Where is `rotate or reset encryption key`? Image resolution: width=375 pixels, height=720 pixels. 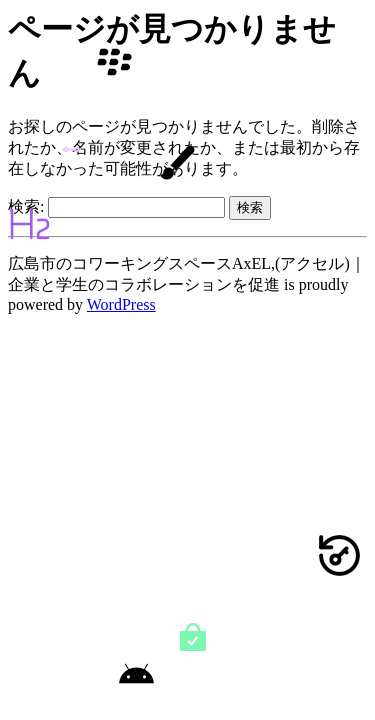
rotate or reset encryption key is located at coordinates (339, 555).